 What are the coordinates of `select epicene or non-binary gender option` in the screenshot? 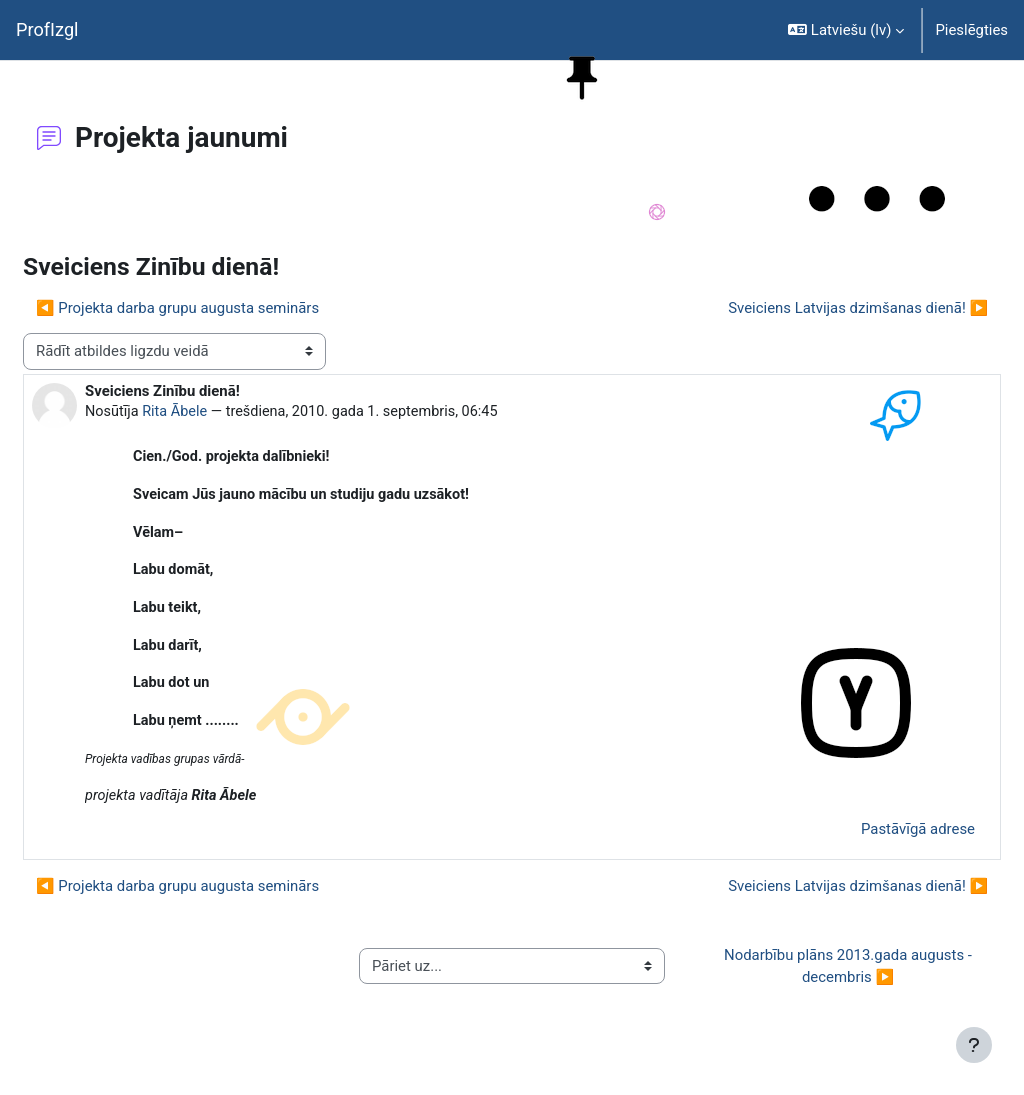 It's located at (303, 717).